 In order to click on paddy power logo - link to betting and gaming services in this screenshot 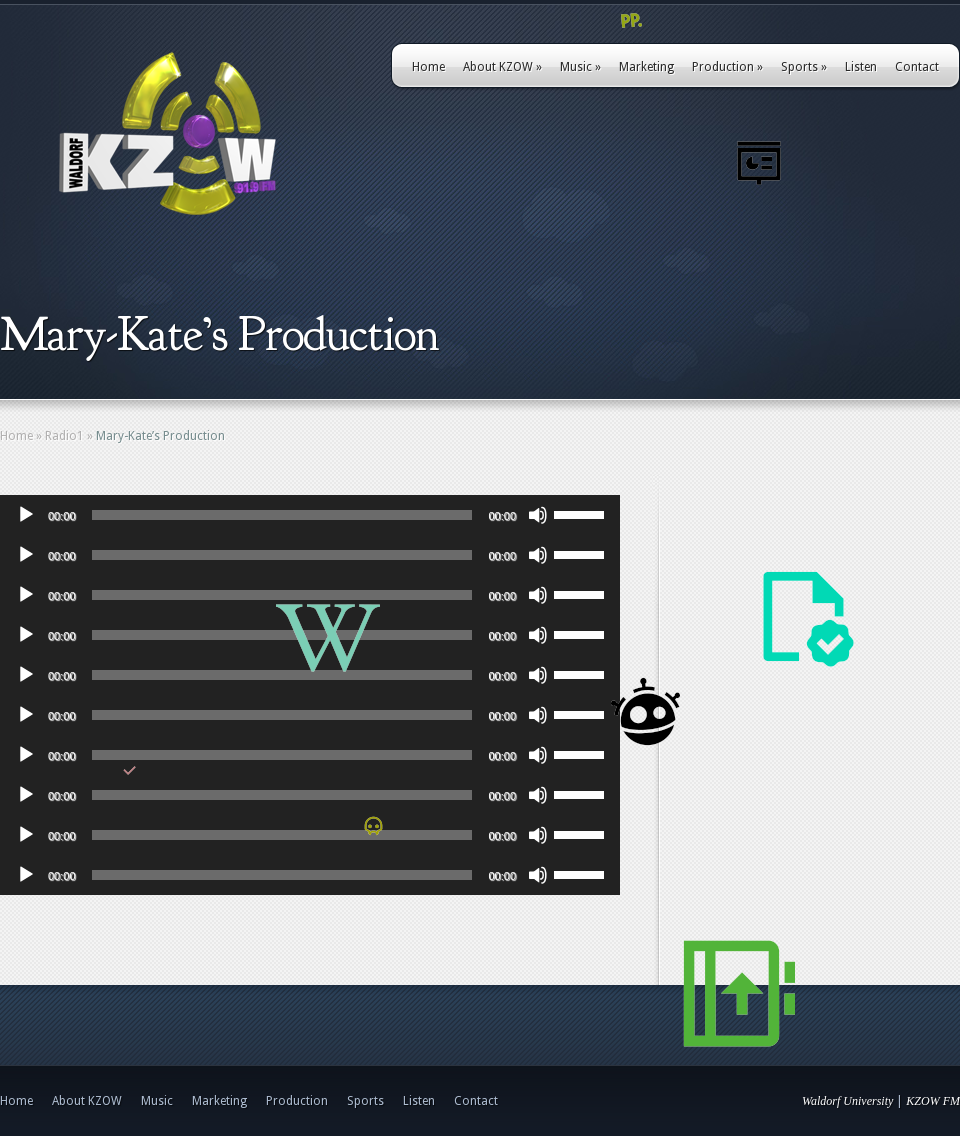, I will do `click(631, 20)`.